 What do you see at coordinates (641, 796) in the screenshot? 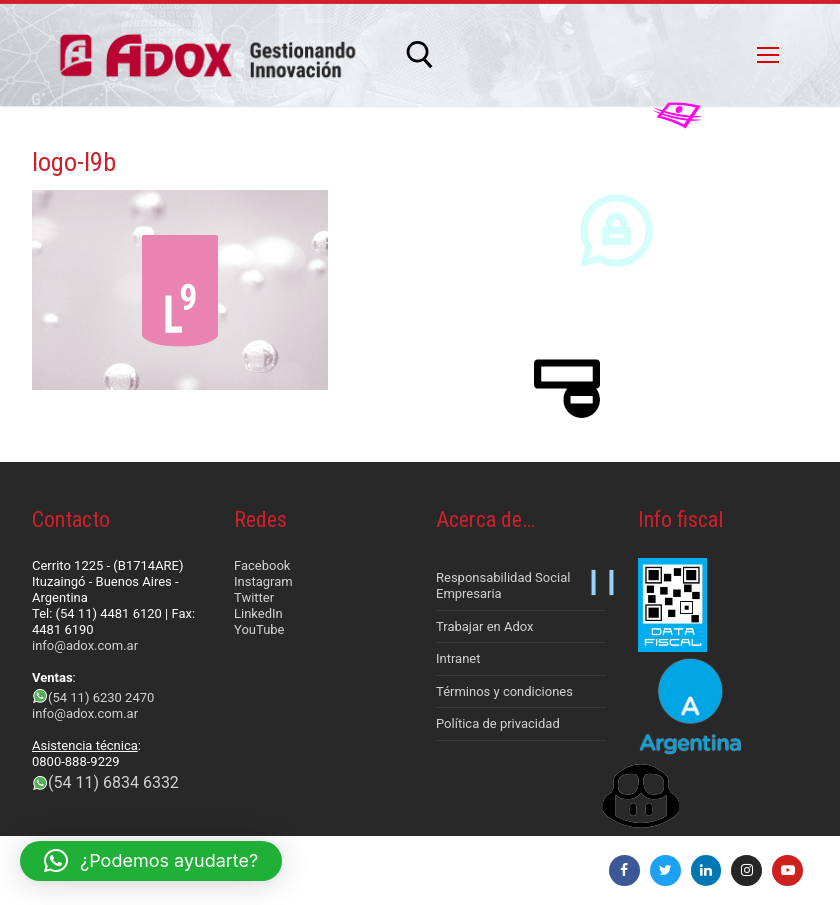
I see `GitHub Copilot AI coding assistant` at bounding box center [641, 796].